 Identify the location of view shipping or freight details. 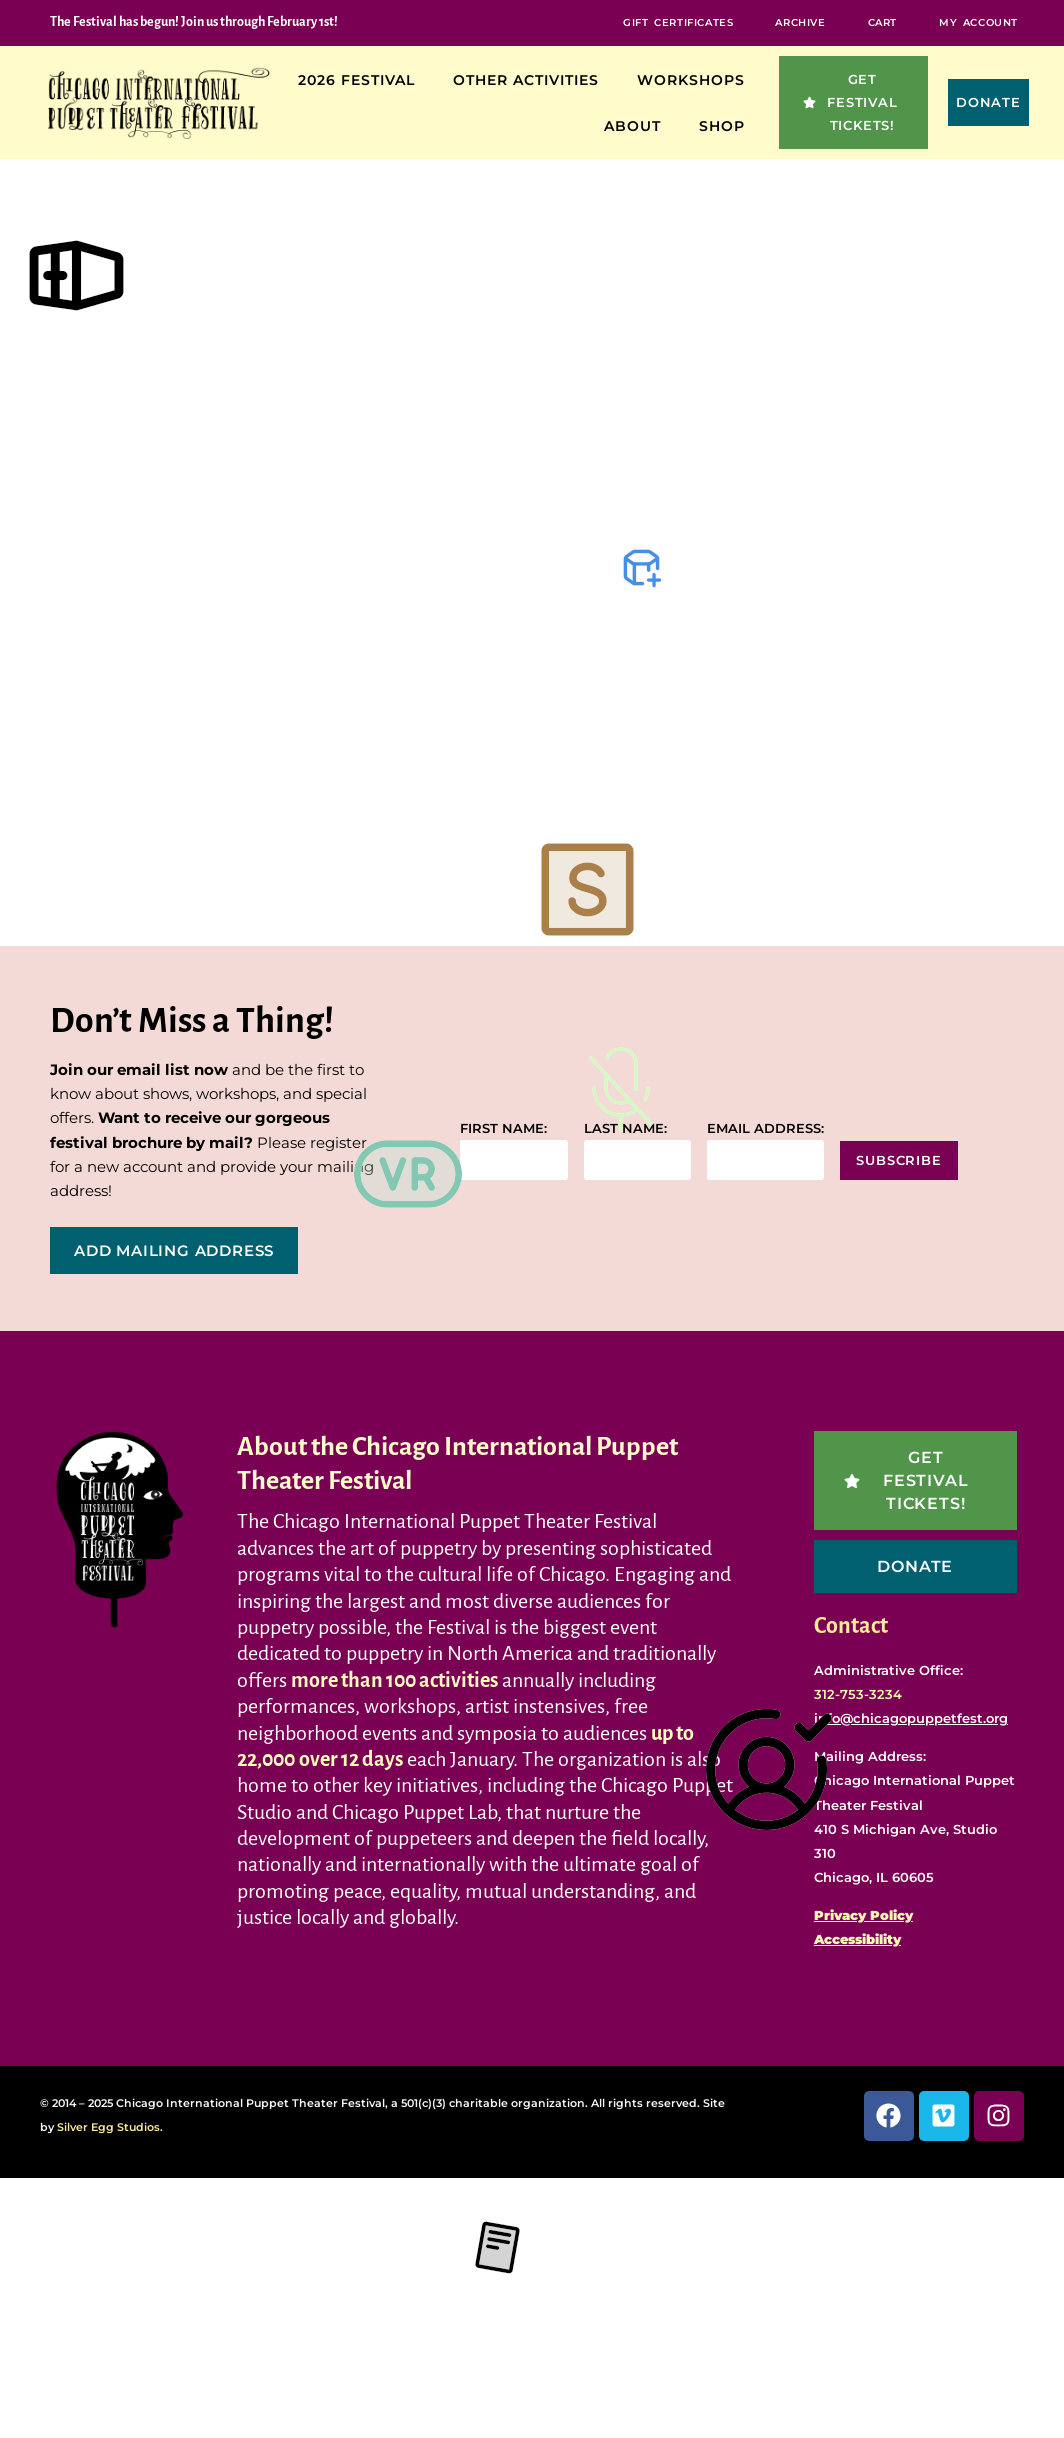
(76, 275).